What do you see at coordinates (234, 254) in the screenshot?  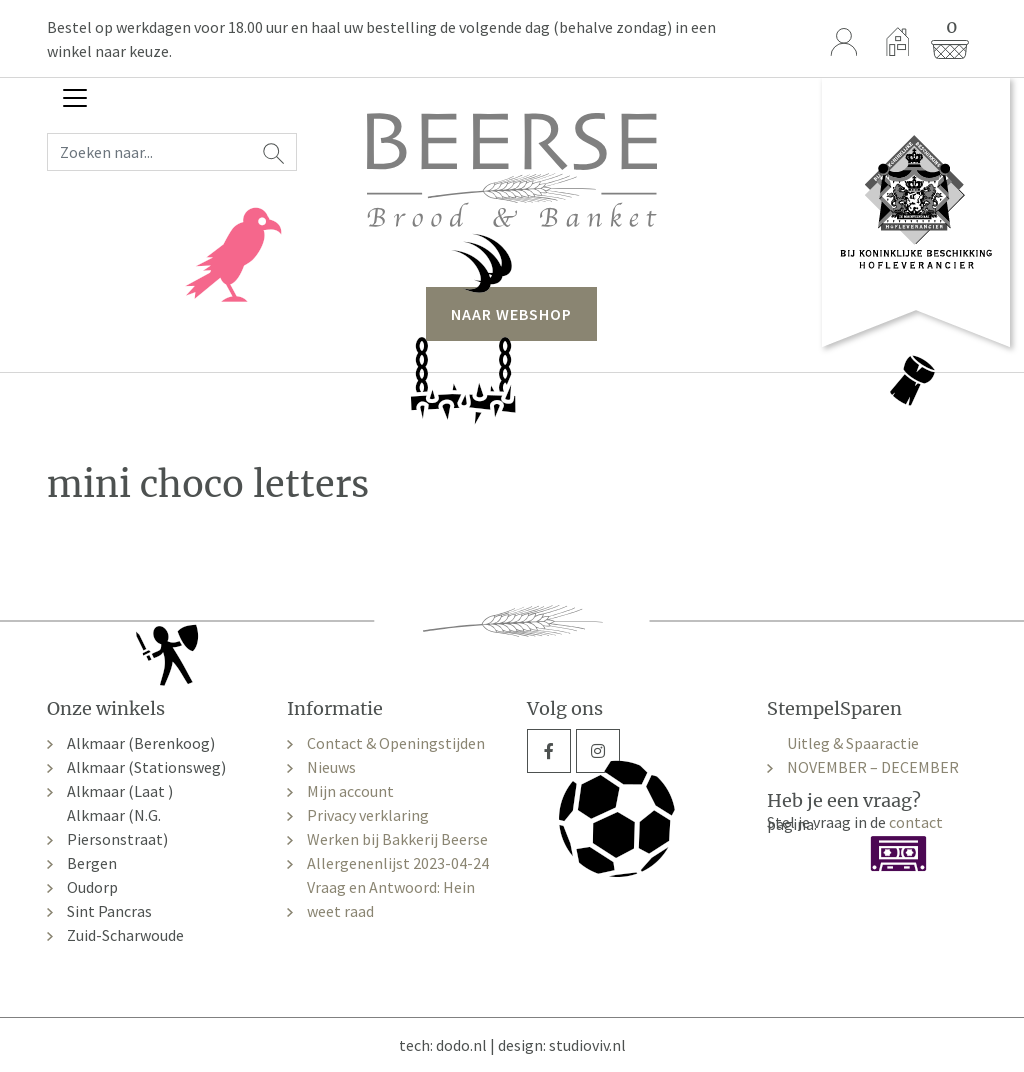 I see `vulture icon for wildlife or nature category` at bounding box center [234, 254].